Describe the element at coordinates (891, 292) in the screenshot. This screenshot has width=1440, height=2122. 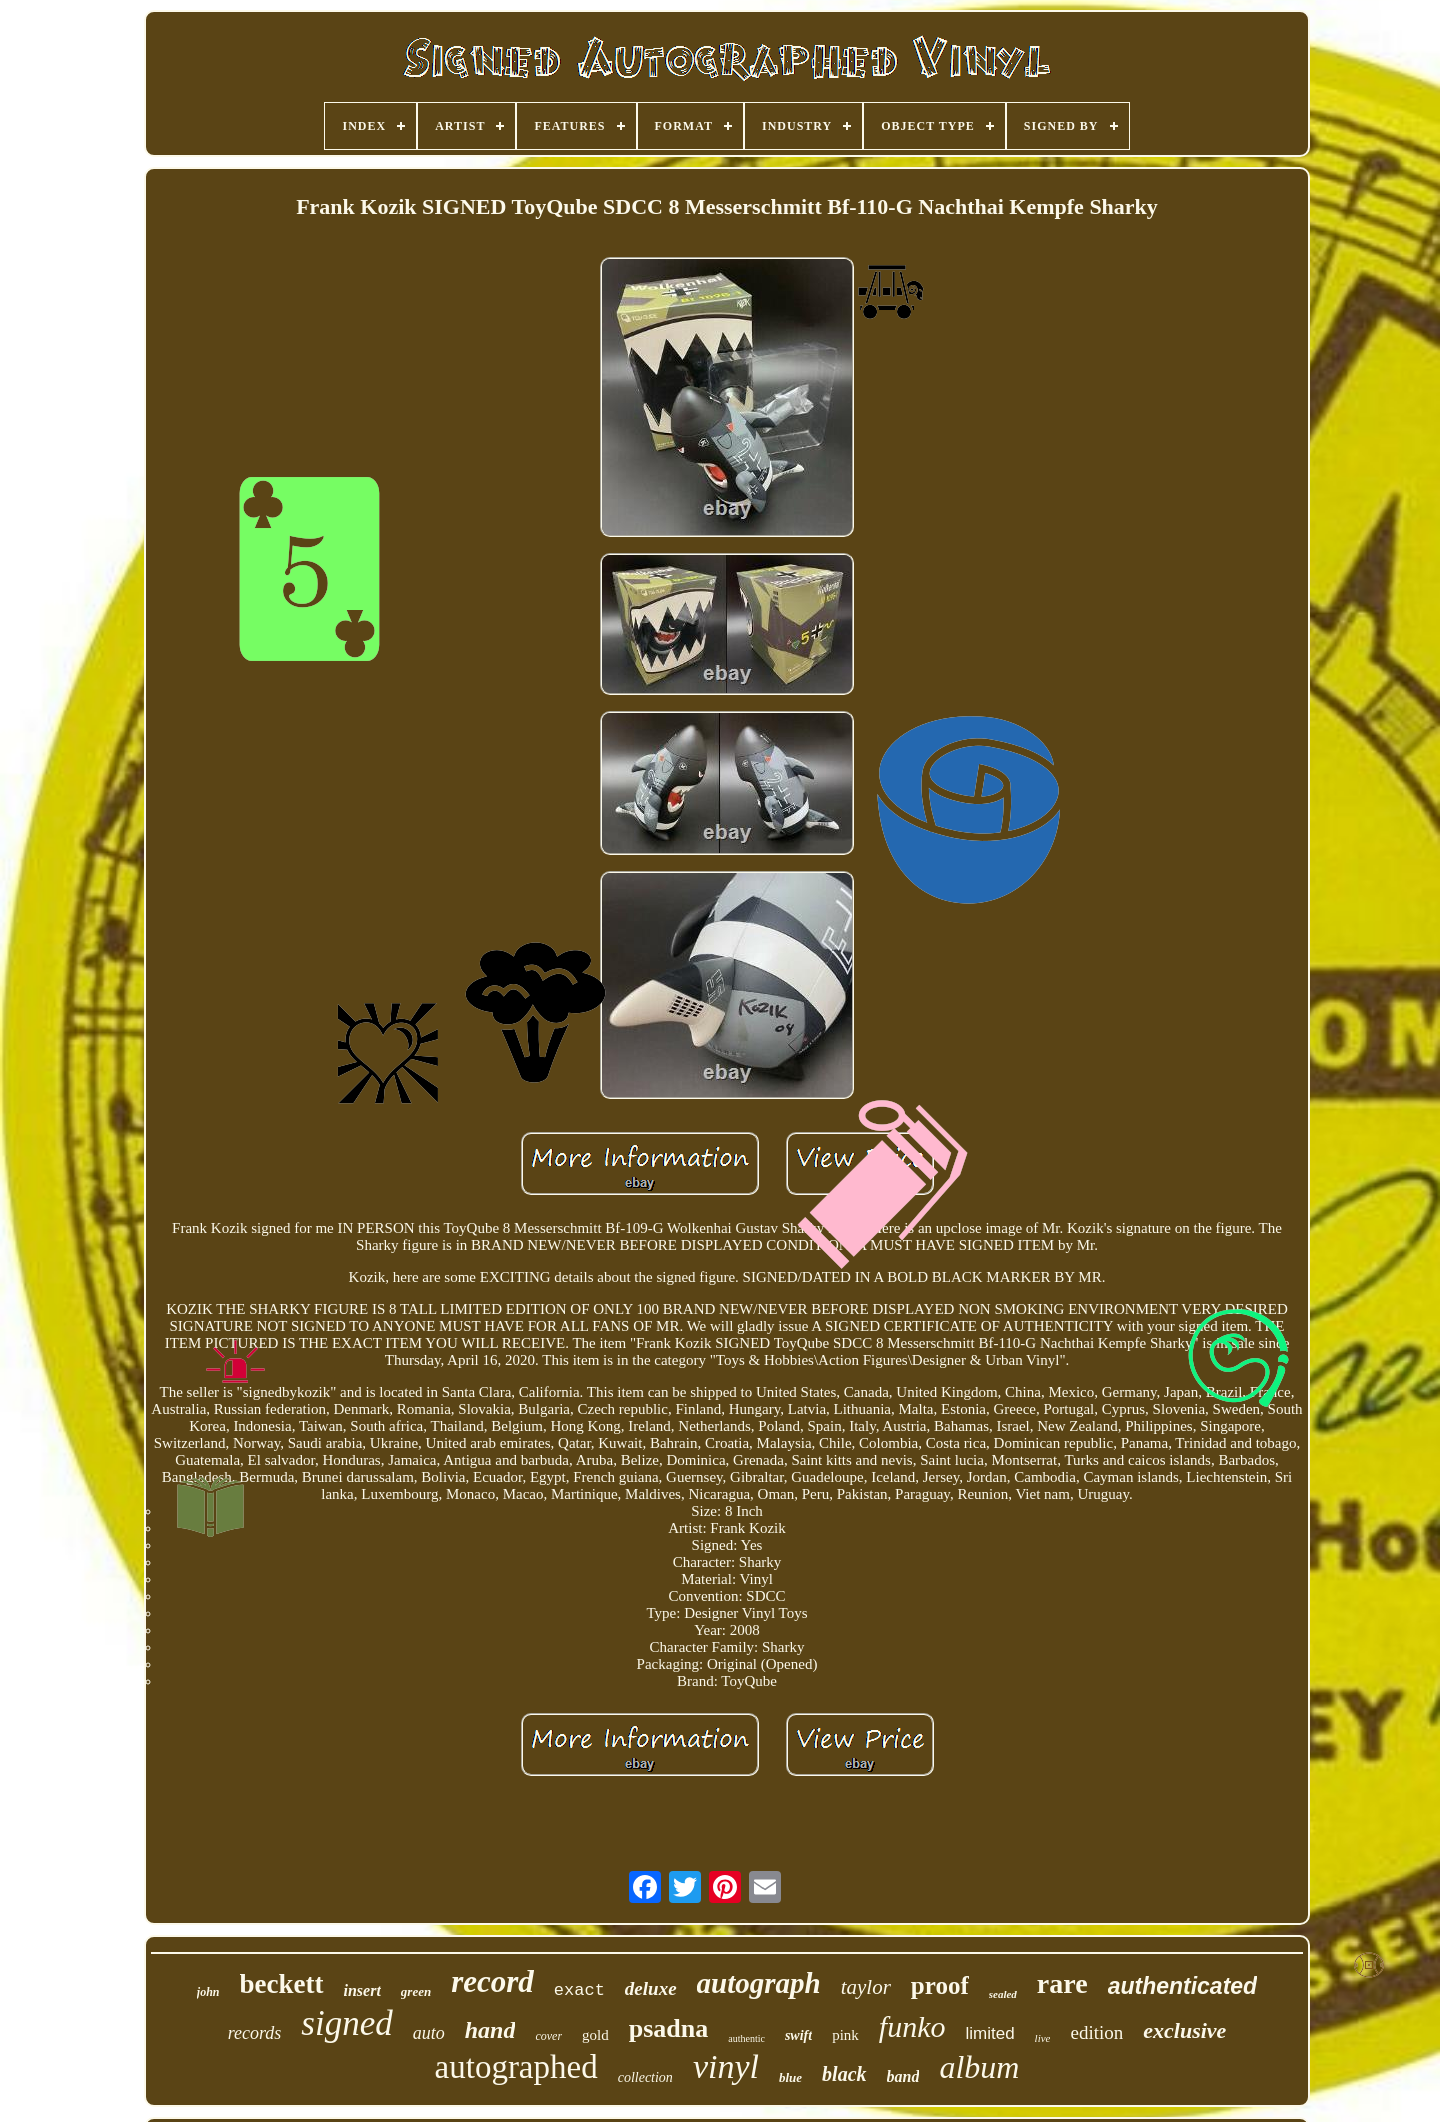
I see `select siege ram unit in strategy game` at that location.